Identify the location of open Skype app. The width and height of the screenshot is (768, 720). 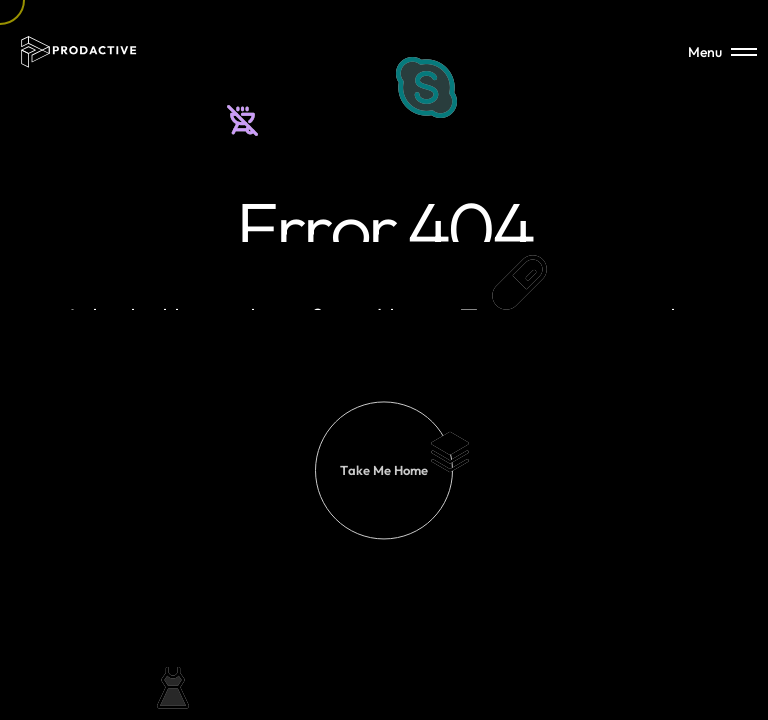
(426, 87).